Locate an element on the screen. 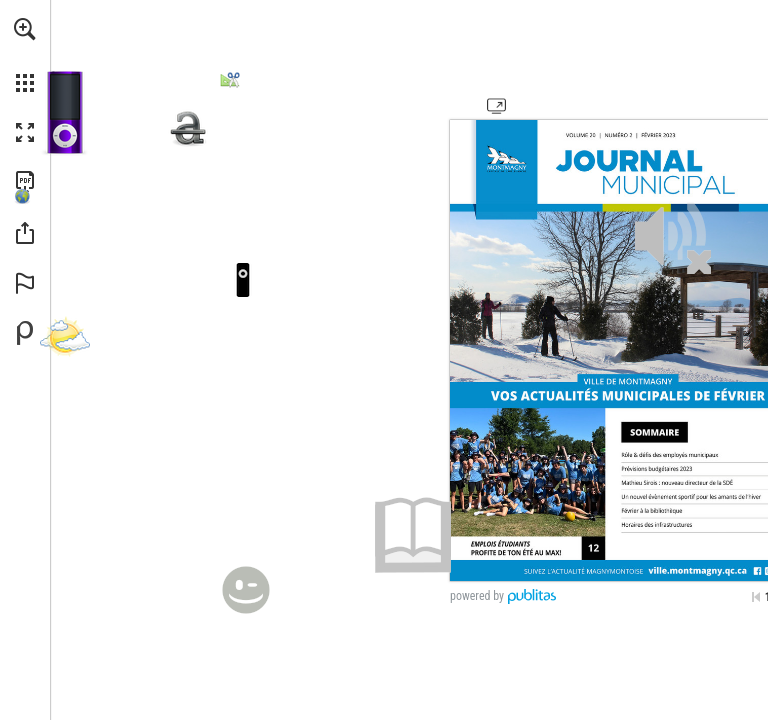  apply strikethrough formatting to selected text is located at coordinates (189, 128).